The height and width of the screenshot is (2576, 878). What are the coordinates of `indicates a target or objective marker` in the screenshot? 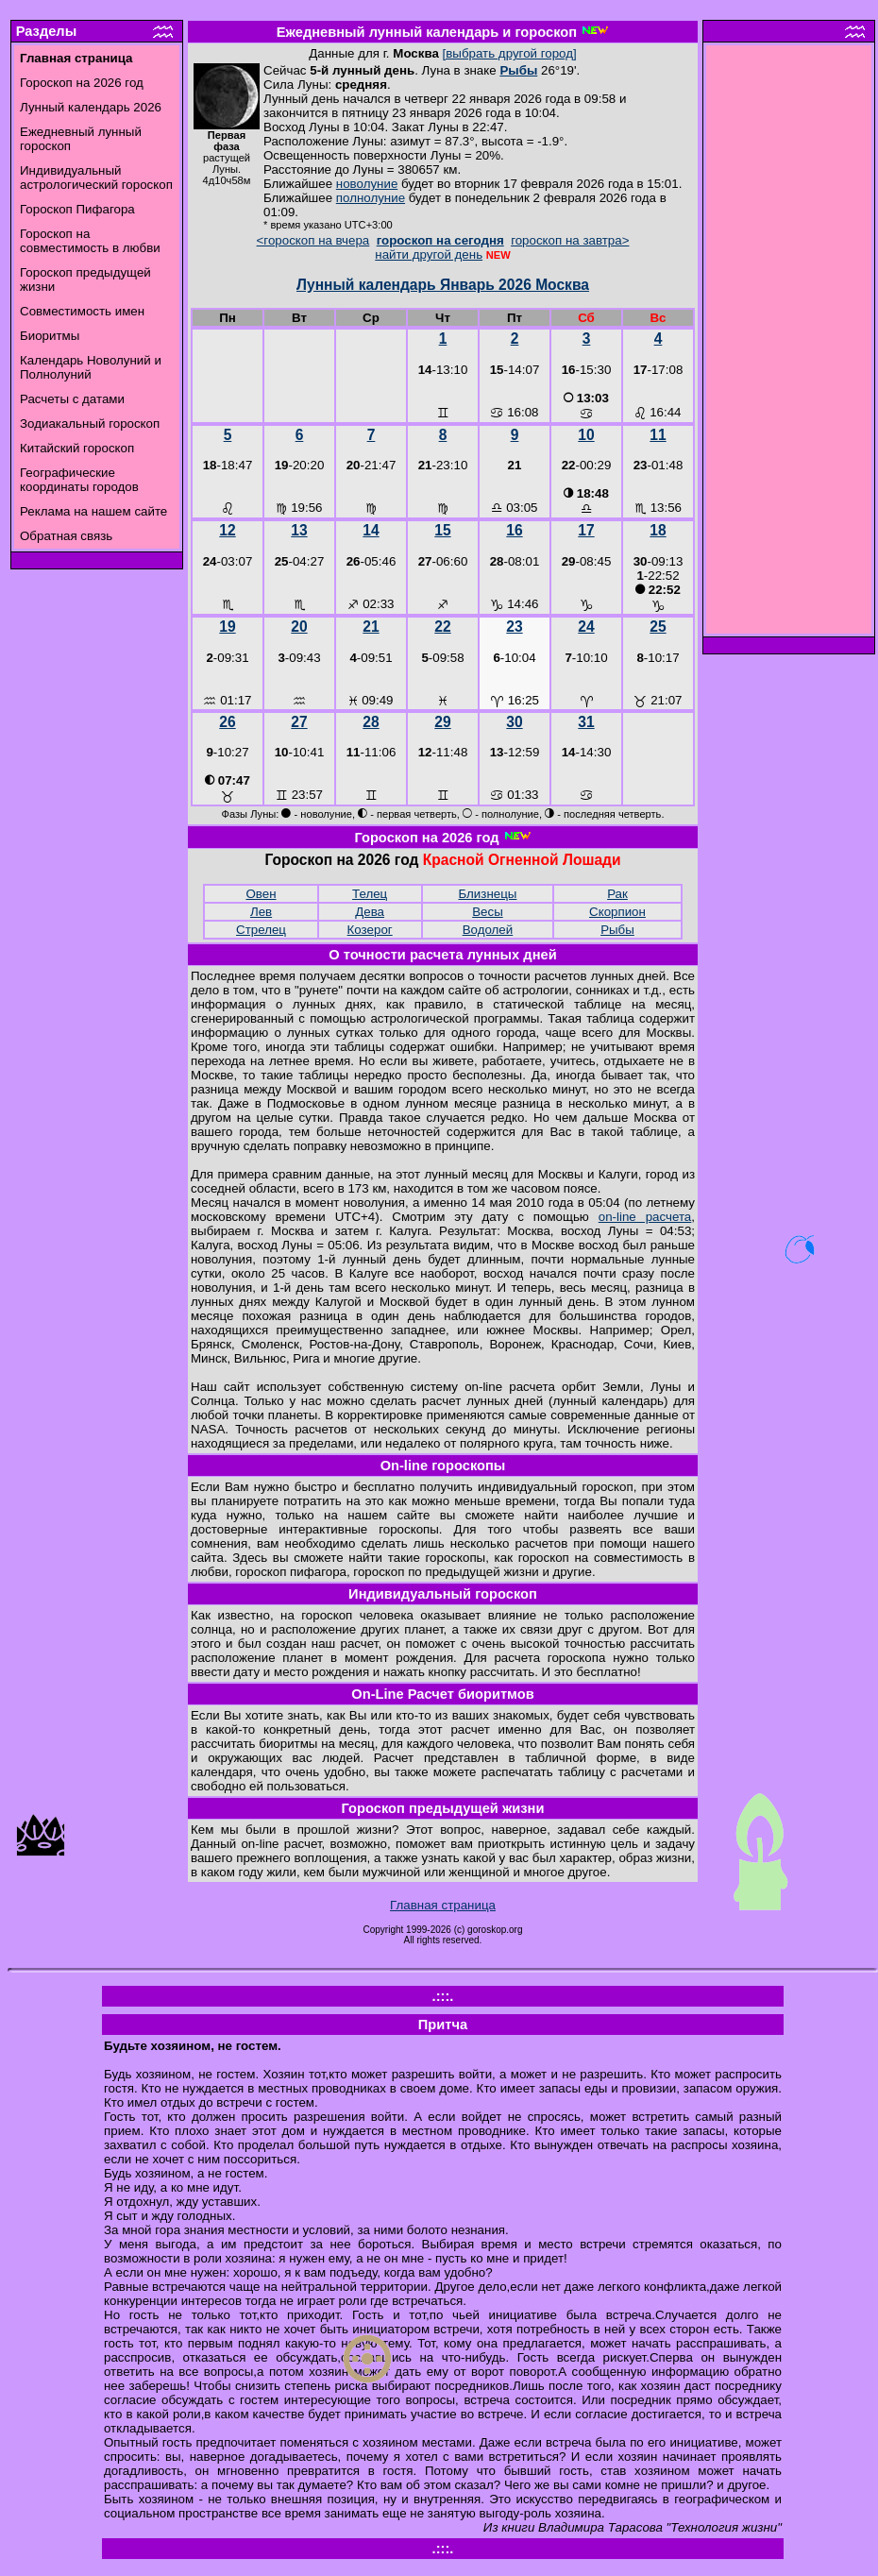 It's located at (367, 2359).